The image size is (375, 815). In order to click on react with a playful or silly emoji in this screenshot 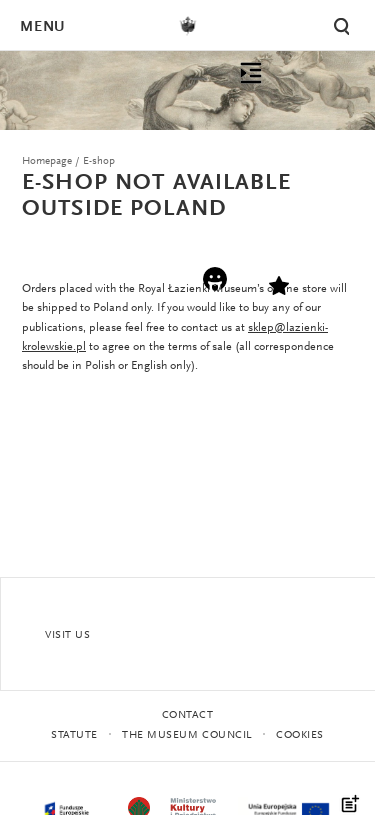, I will do `click(215, 279)`.